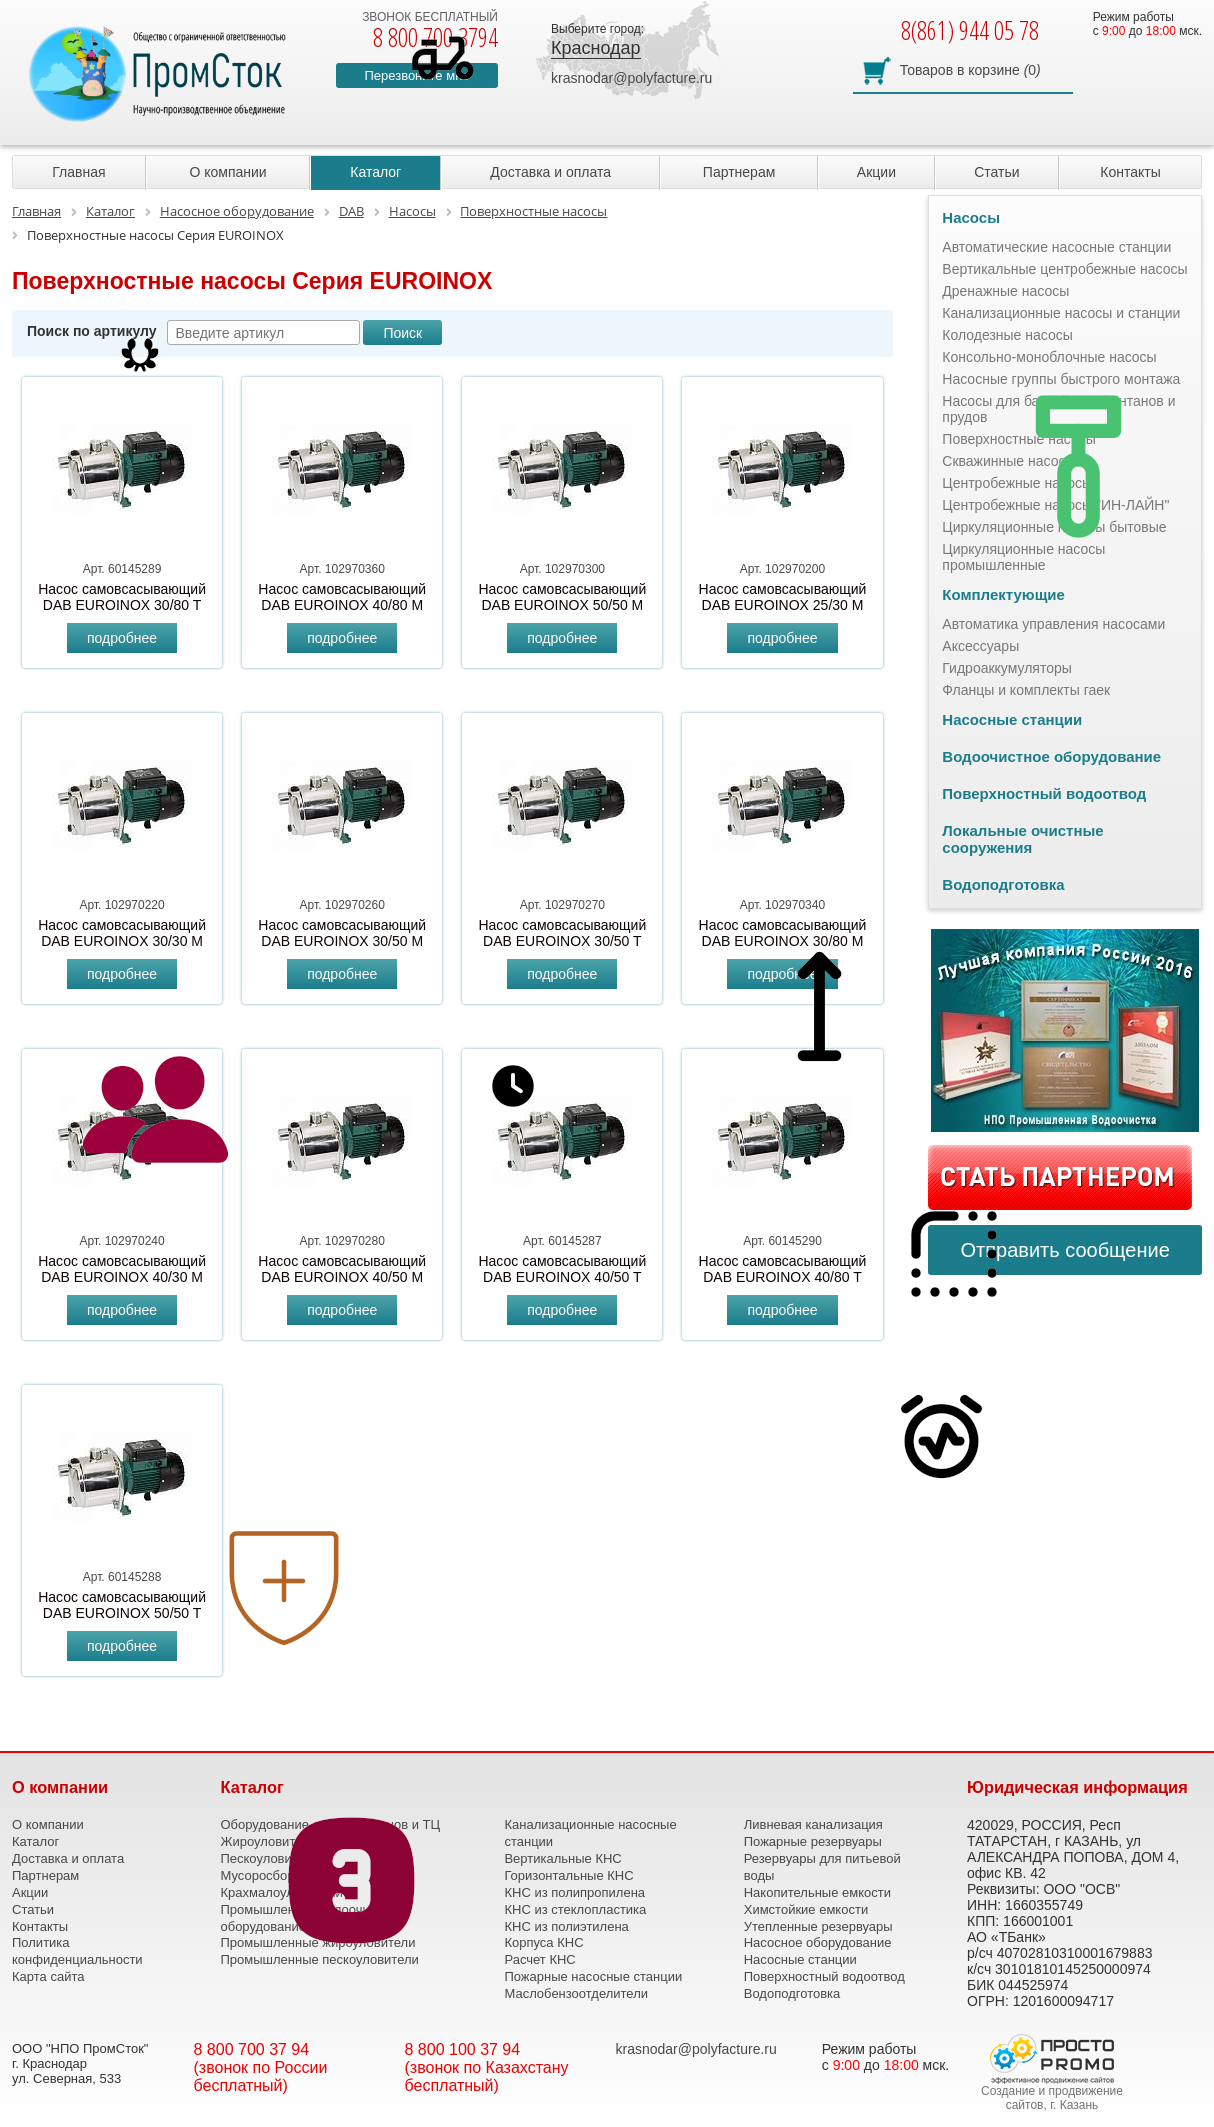 This screenshot has height=2127, width=1214. What do you see at coordinates (140, 355) in the screenshot?
I see `view achievements or awards` at bounding box center [140, 355].